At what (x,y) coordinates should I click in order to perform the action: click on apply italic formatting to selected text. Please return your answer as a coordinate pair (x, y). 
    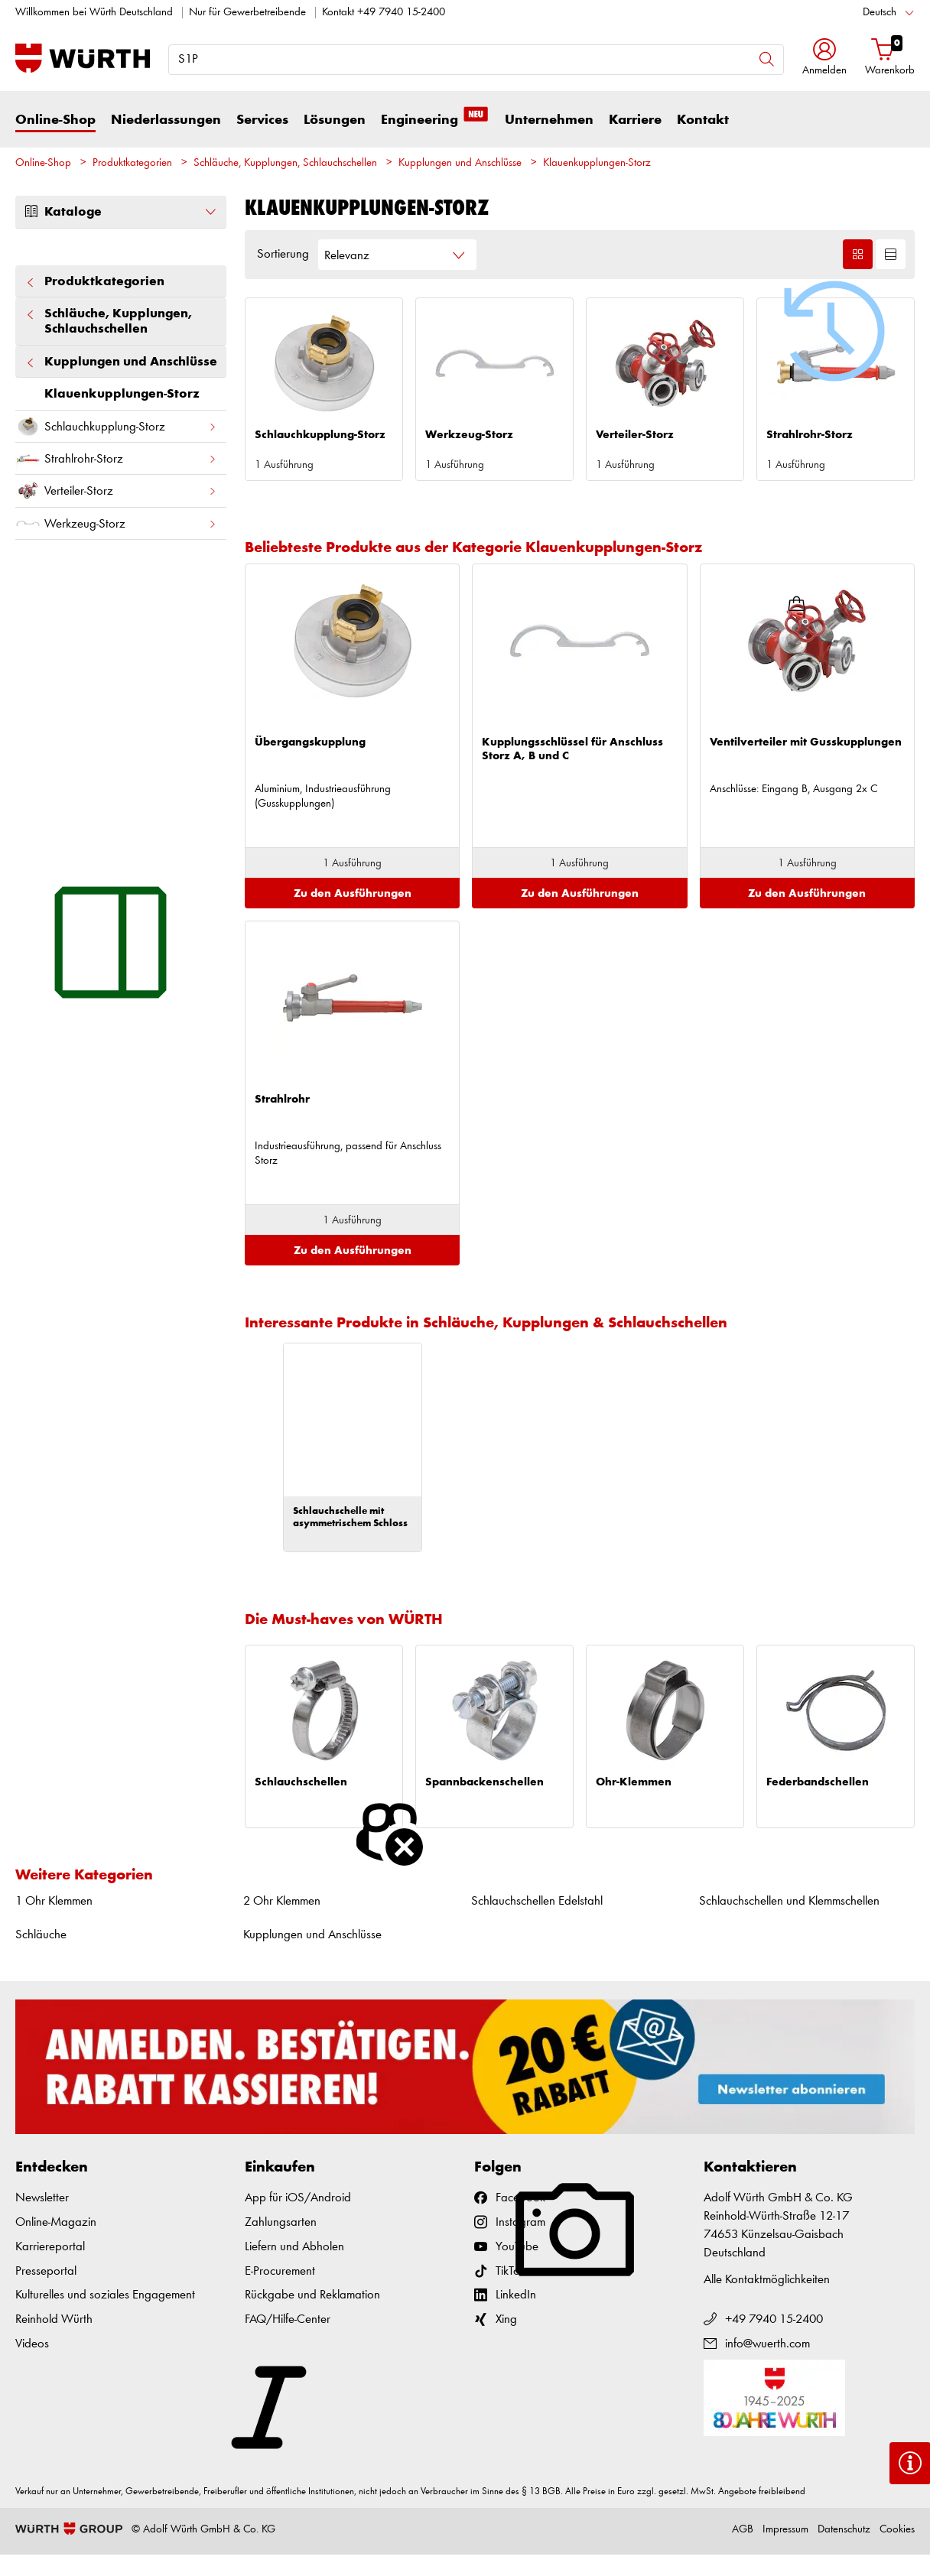
    Looking at the image, I should click on (268, 2407).